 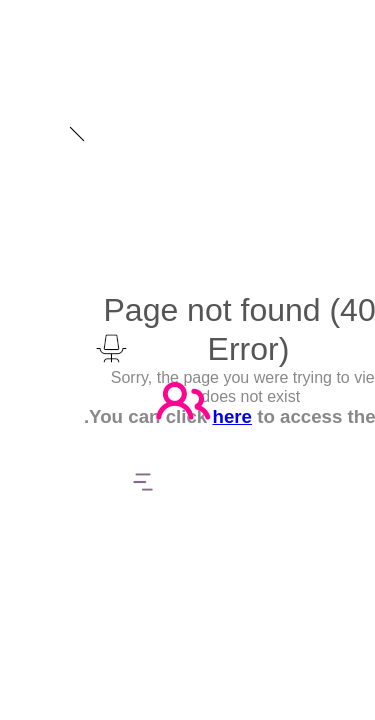 What do you see at coordinates (77, 134) in the screenshot?
I see `indicates a disabled or unavailable feature` at bounding box center [77, 134].